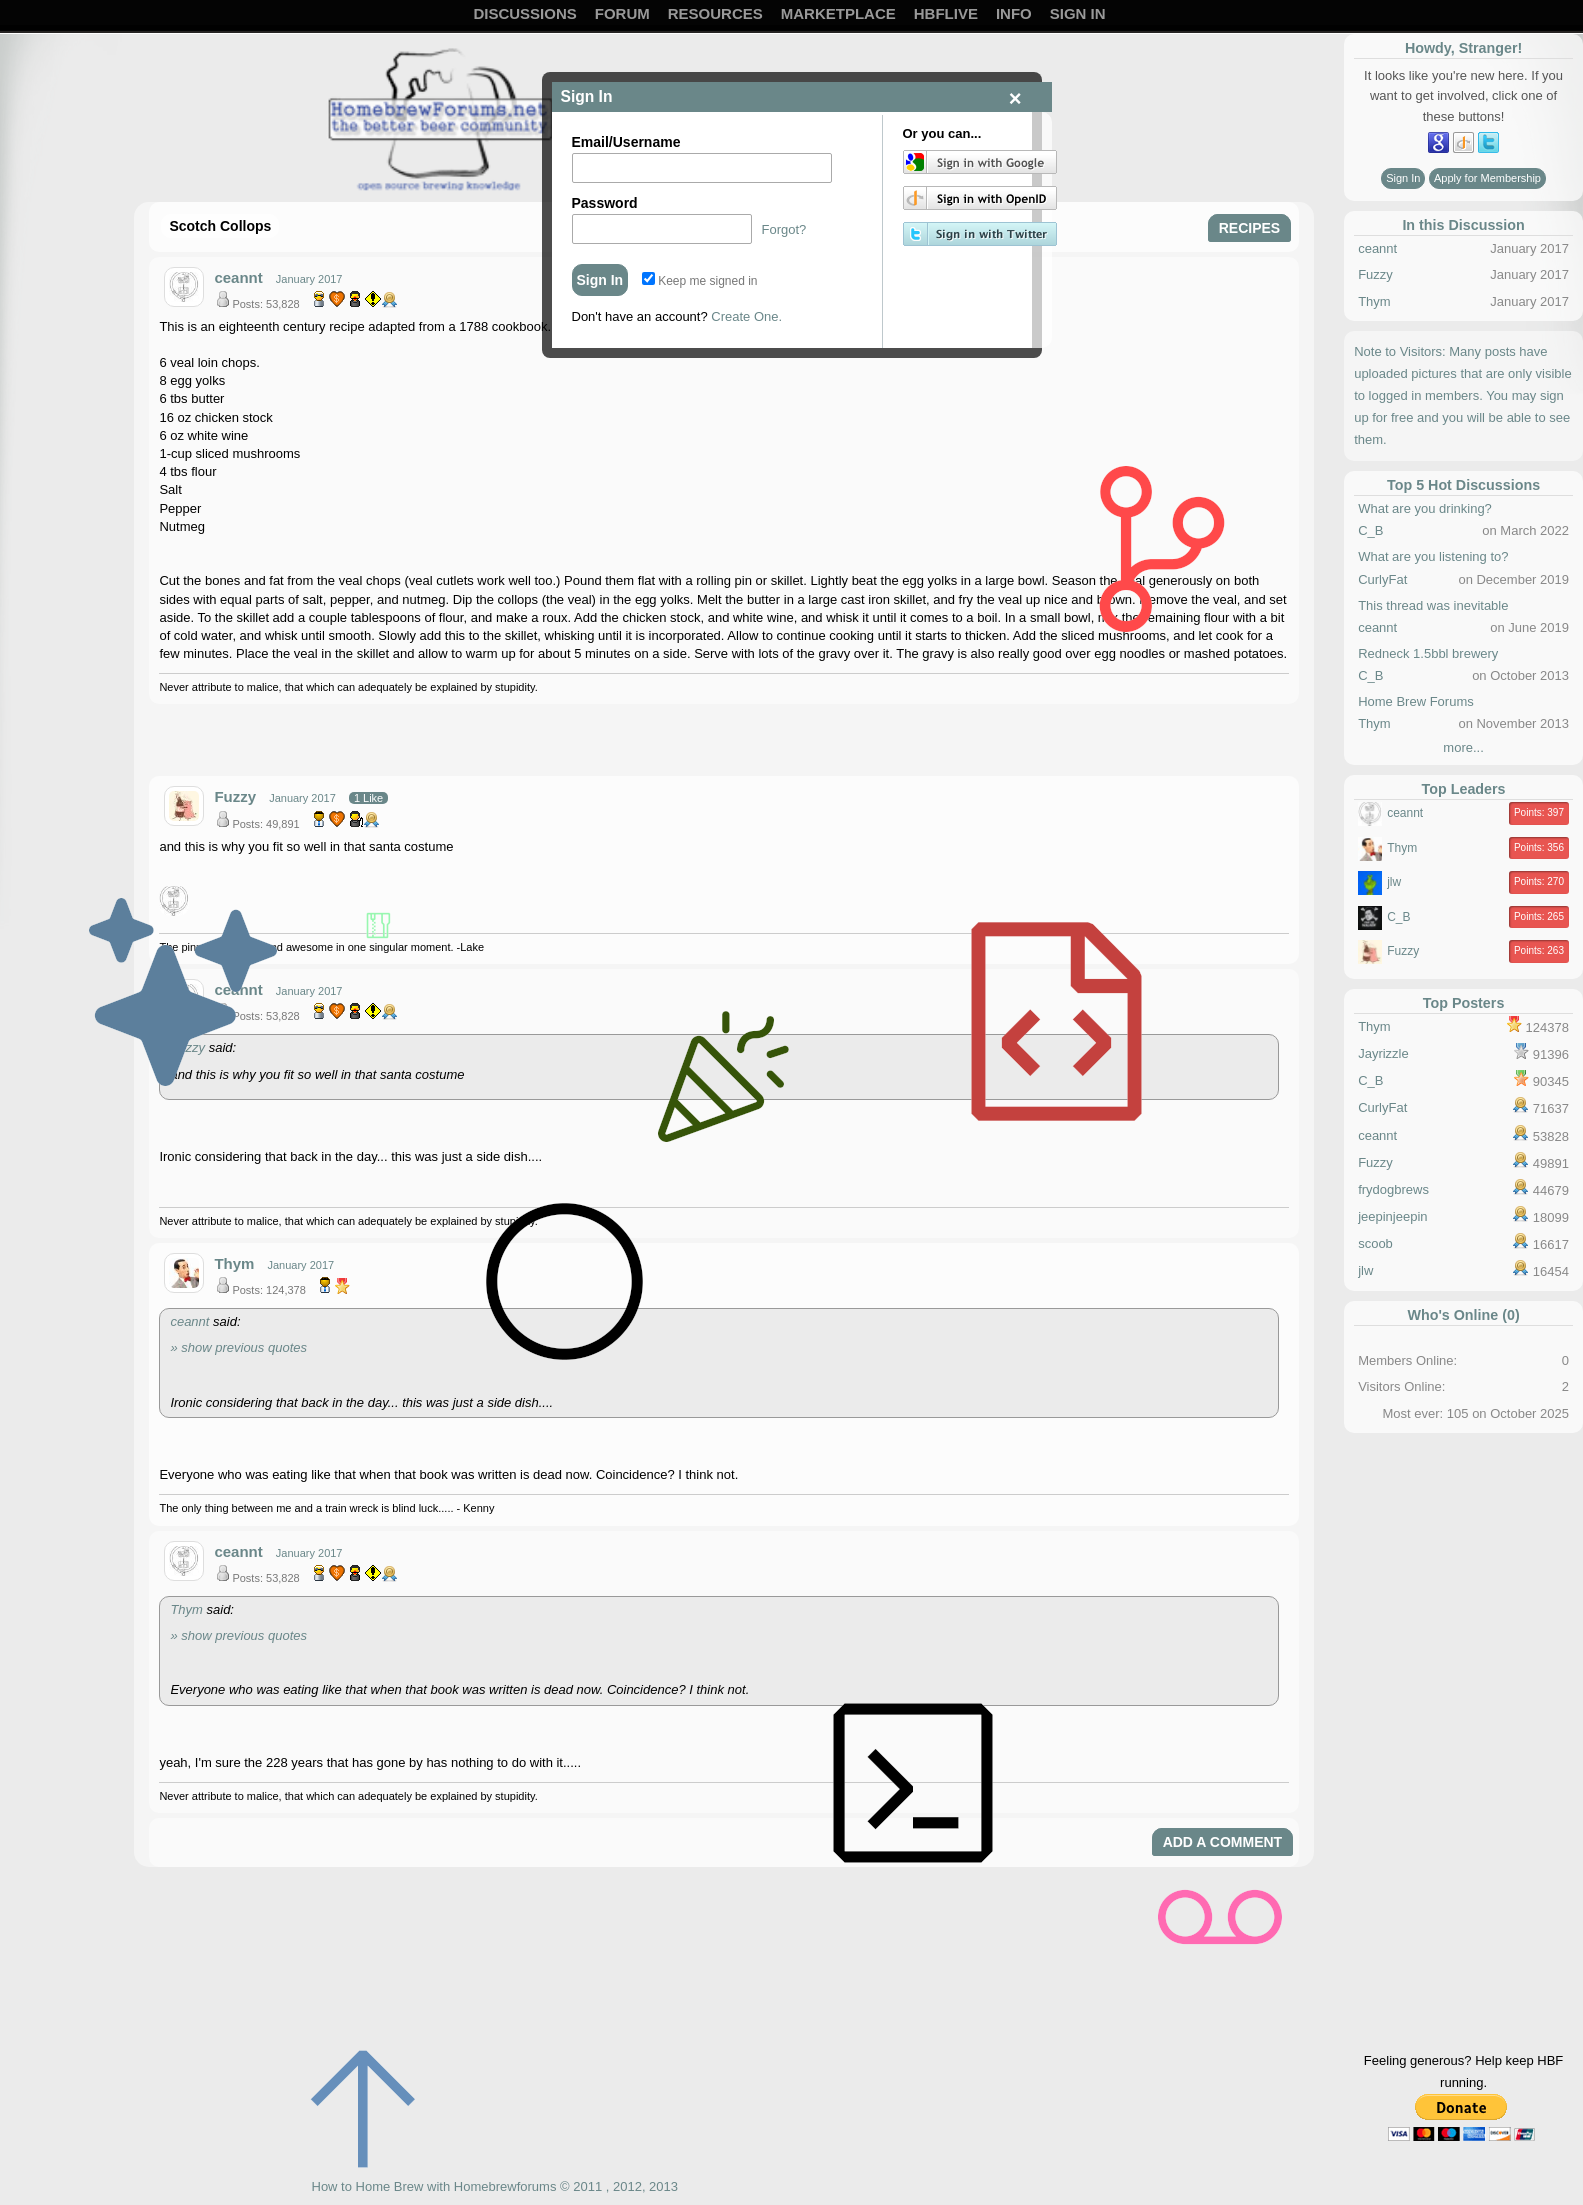  Describe the element at coordinates (1220, 1917) in the screenshot. I see `access voicemail messages` at that location.